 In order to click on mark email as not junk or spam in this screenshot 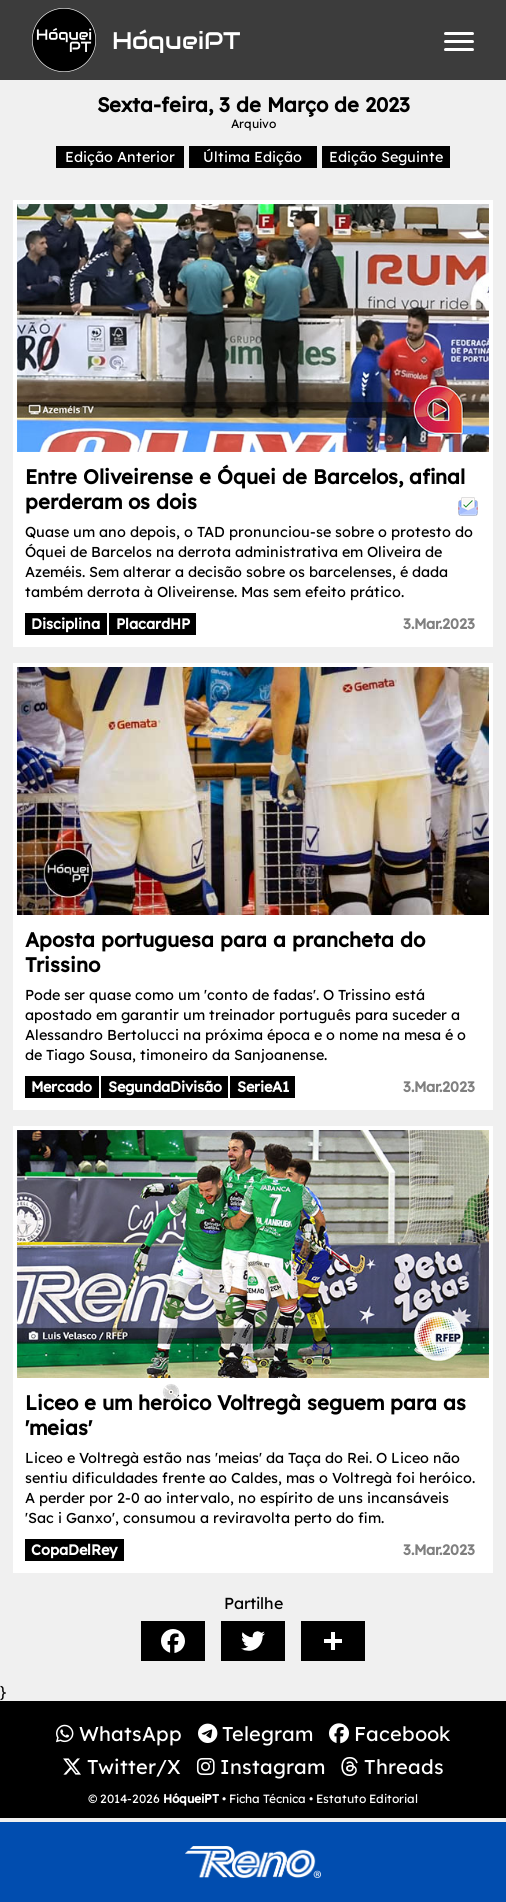, I will do `click(468, 507)`.